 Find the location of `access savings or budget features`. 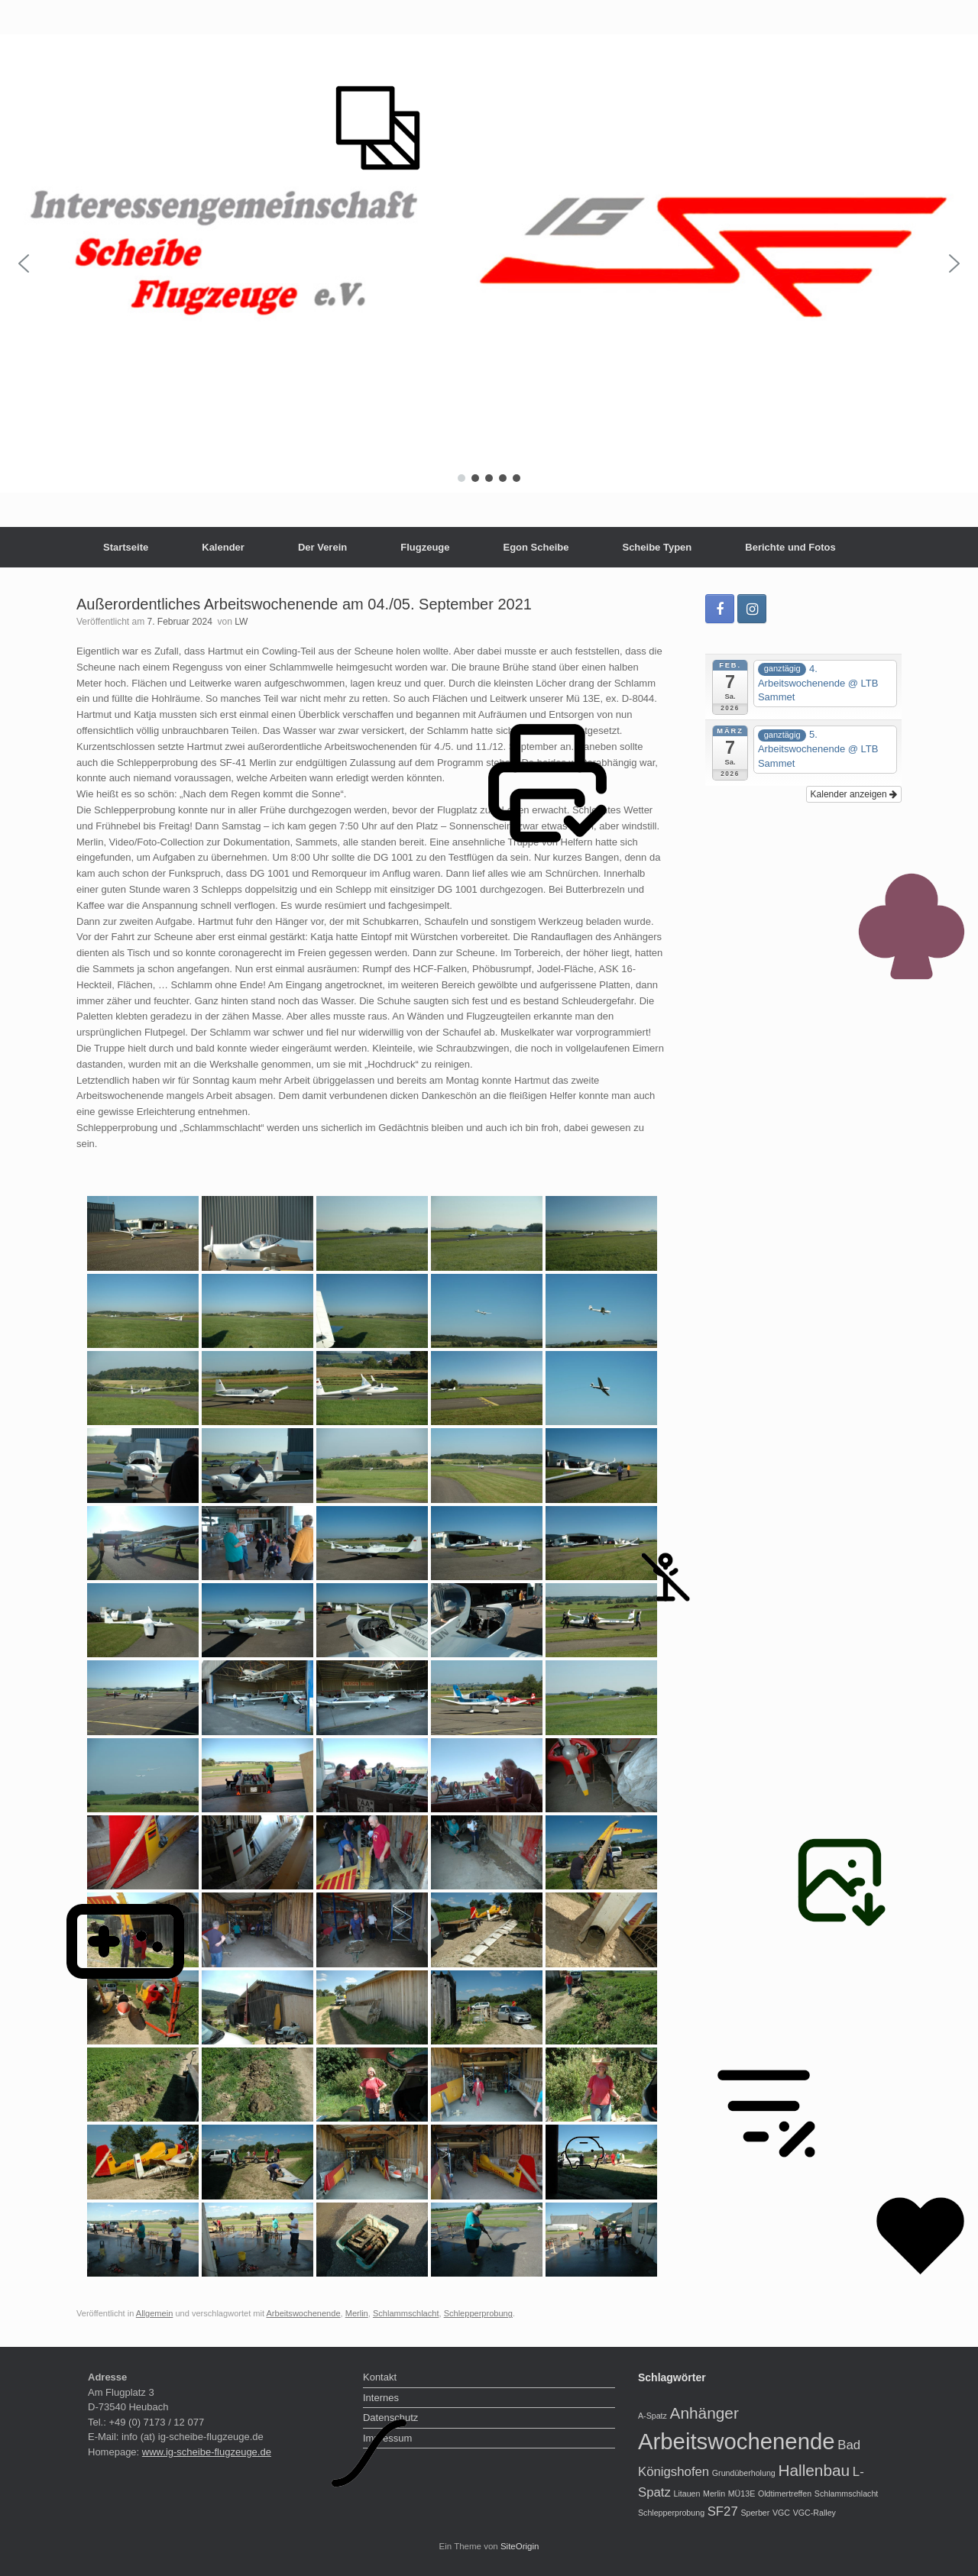

access savings or budget features is located at coordinates (583, 2153).